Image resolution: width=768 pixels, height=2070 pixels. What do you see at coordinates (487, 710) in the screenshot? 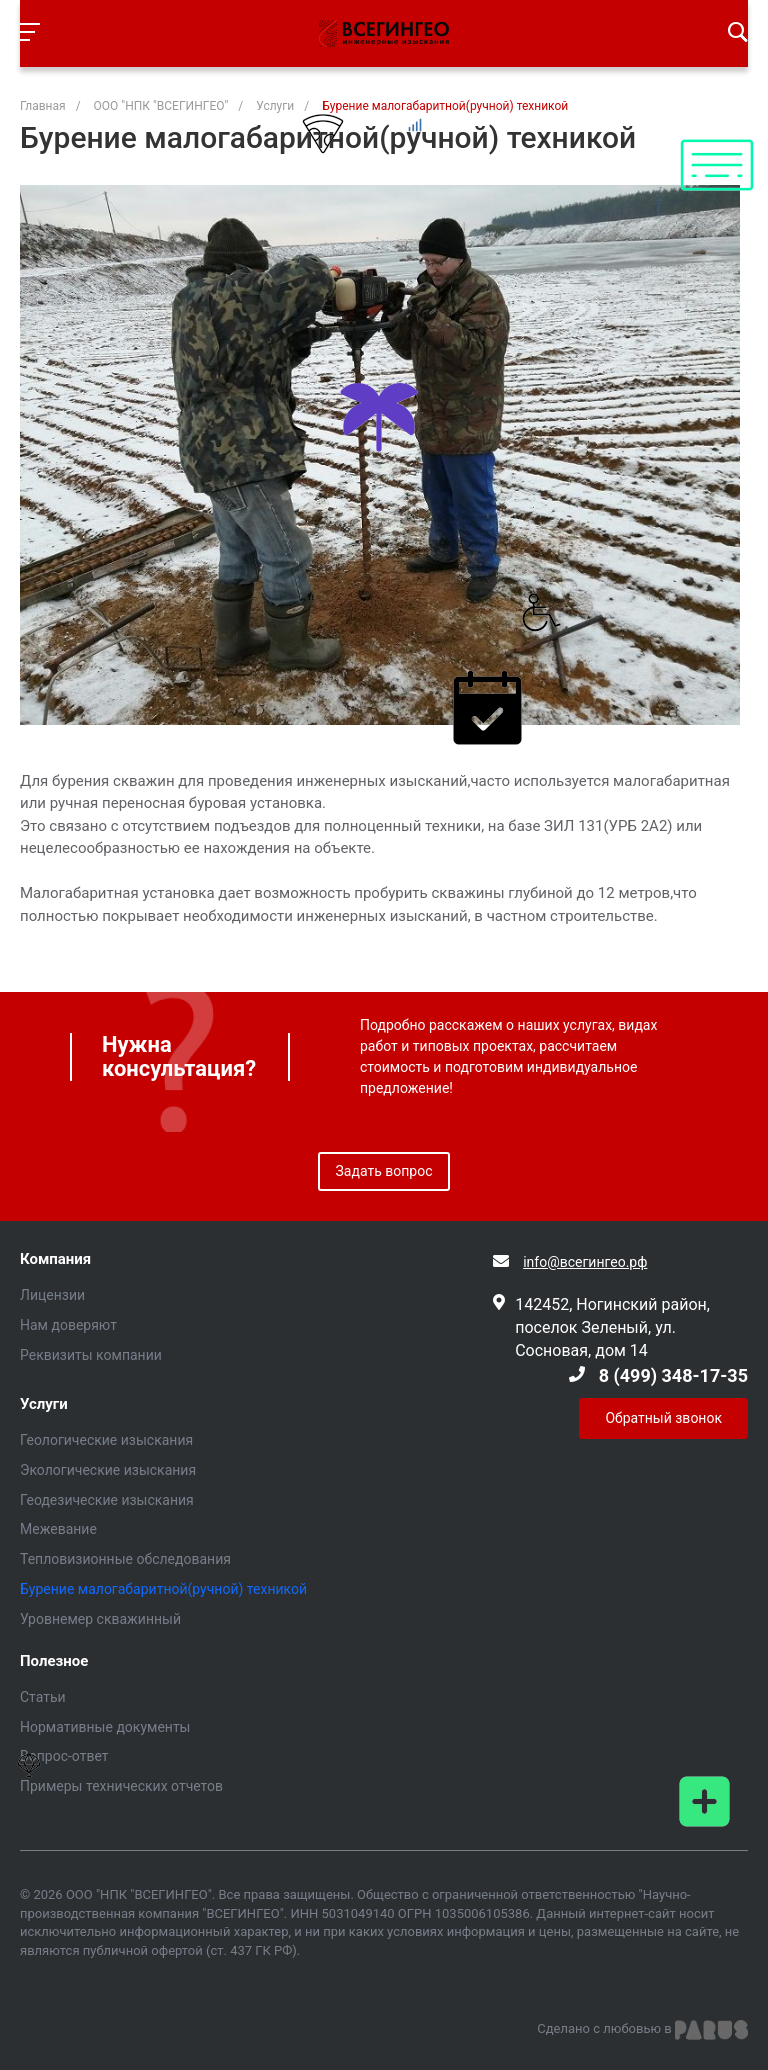
I see `confirm or schedule an event` at bounding box center [487, 710].